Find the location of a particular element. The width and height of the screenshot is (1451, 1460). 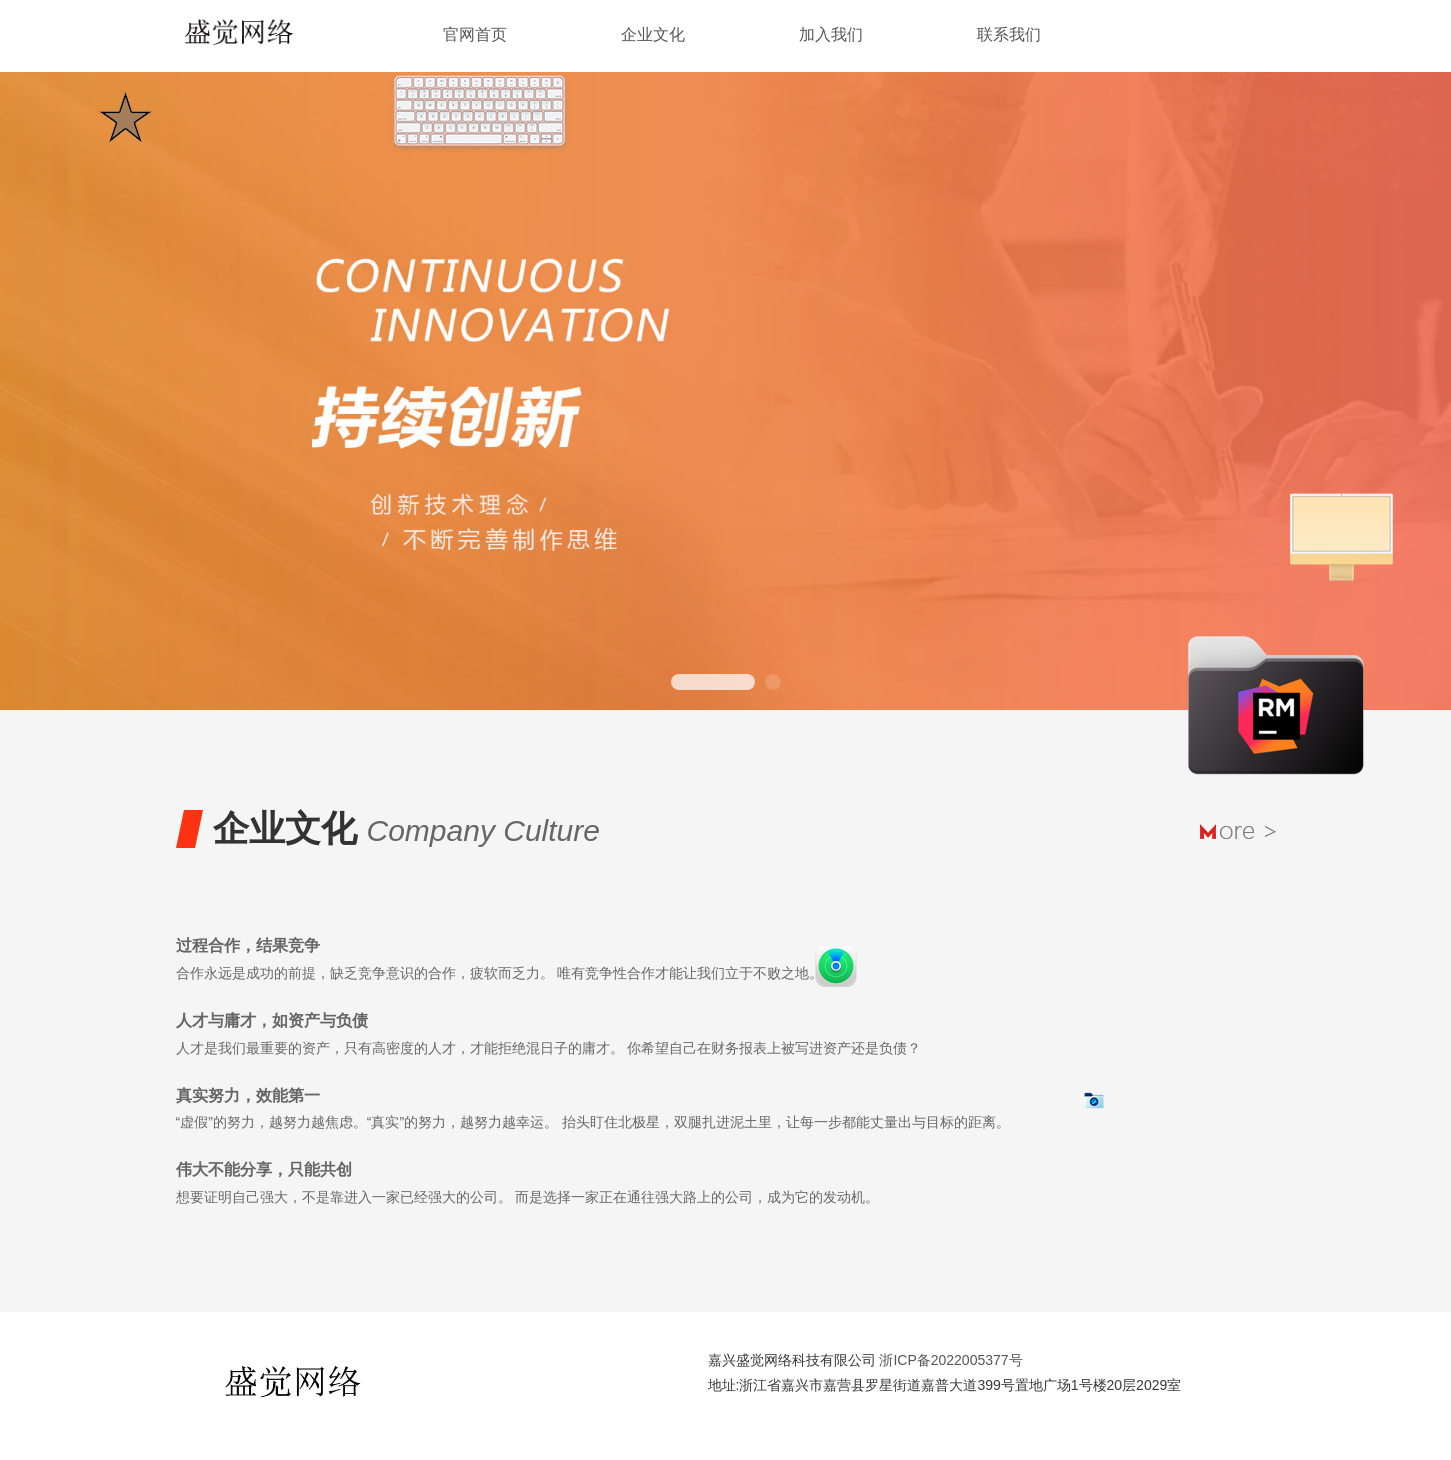

open Find My app to locate devices or people is located at coordinates (836, 966).